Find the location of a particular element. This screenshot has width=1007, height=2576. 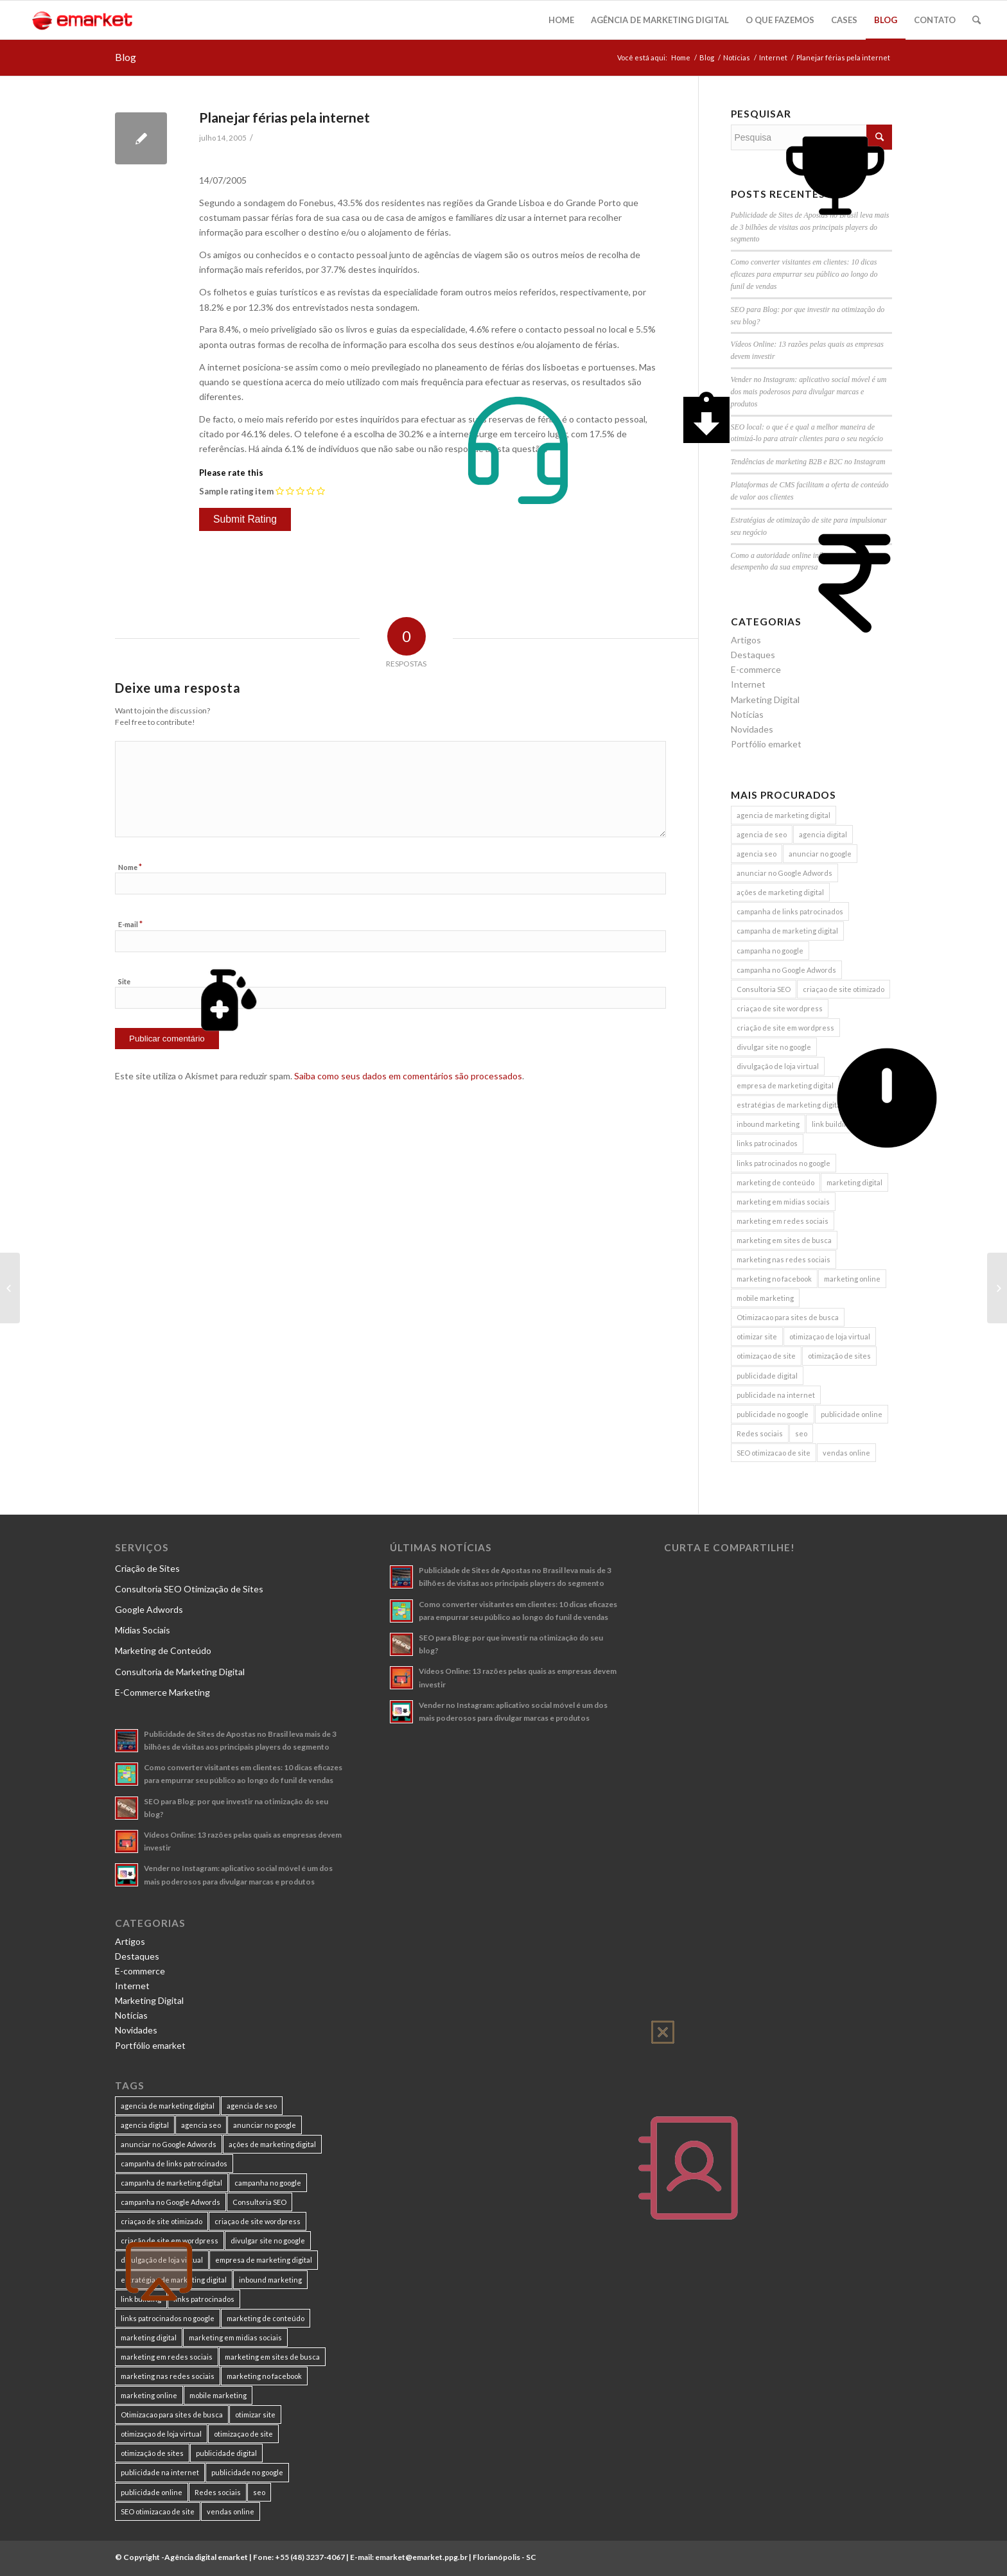

close or dismiss a dialog box is located at coordinates (663, 2032).